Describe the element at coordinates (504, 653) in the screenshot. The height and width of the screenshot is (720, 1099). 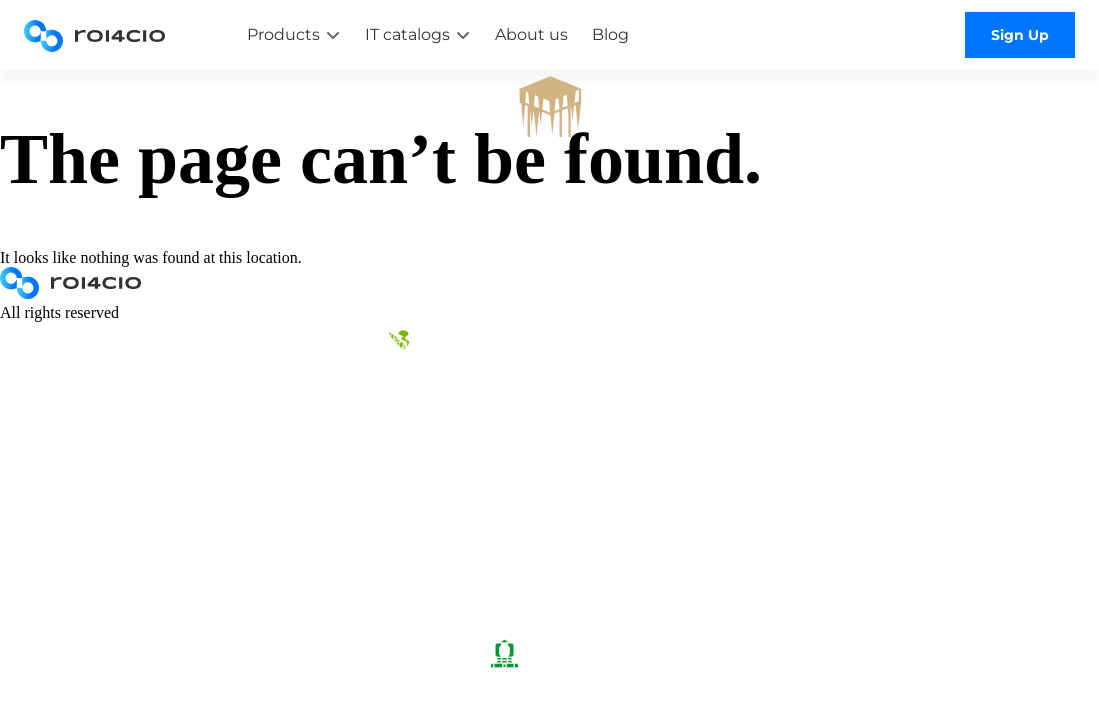
I see `view current energy or fuel reserves` at that location.